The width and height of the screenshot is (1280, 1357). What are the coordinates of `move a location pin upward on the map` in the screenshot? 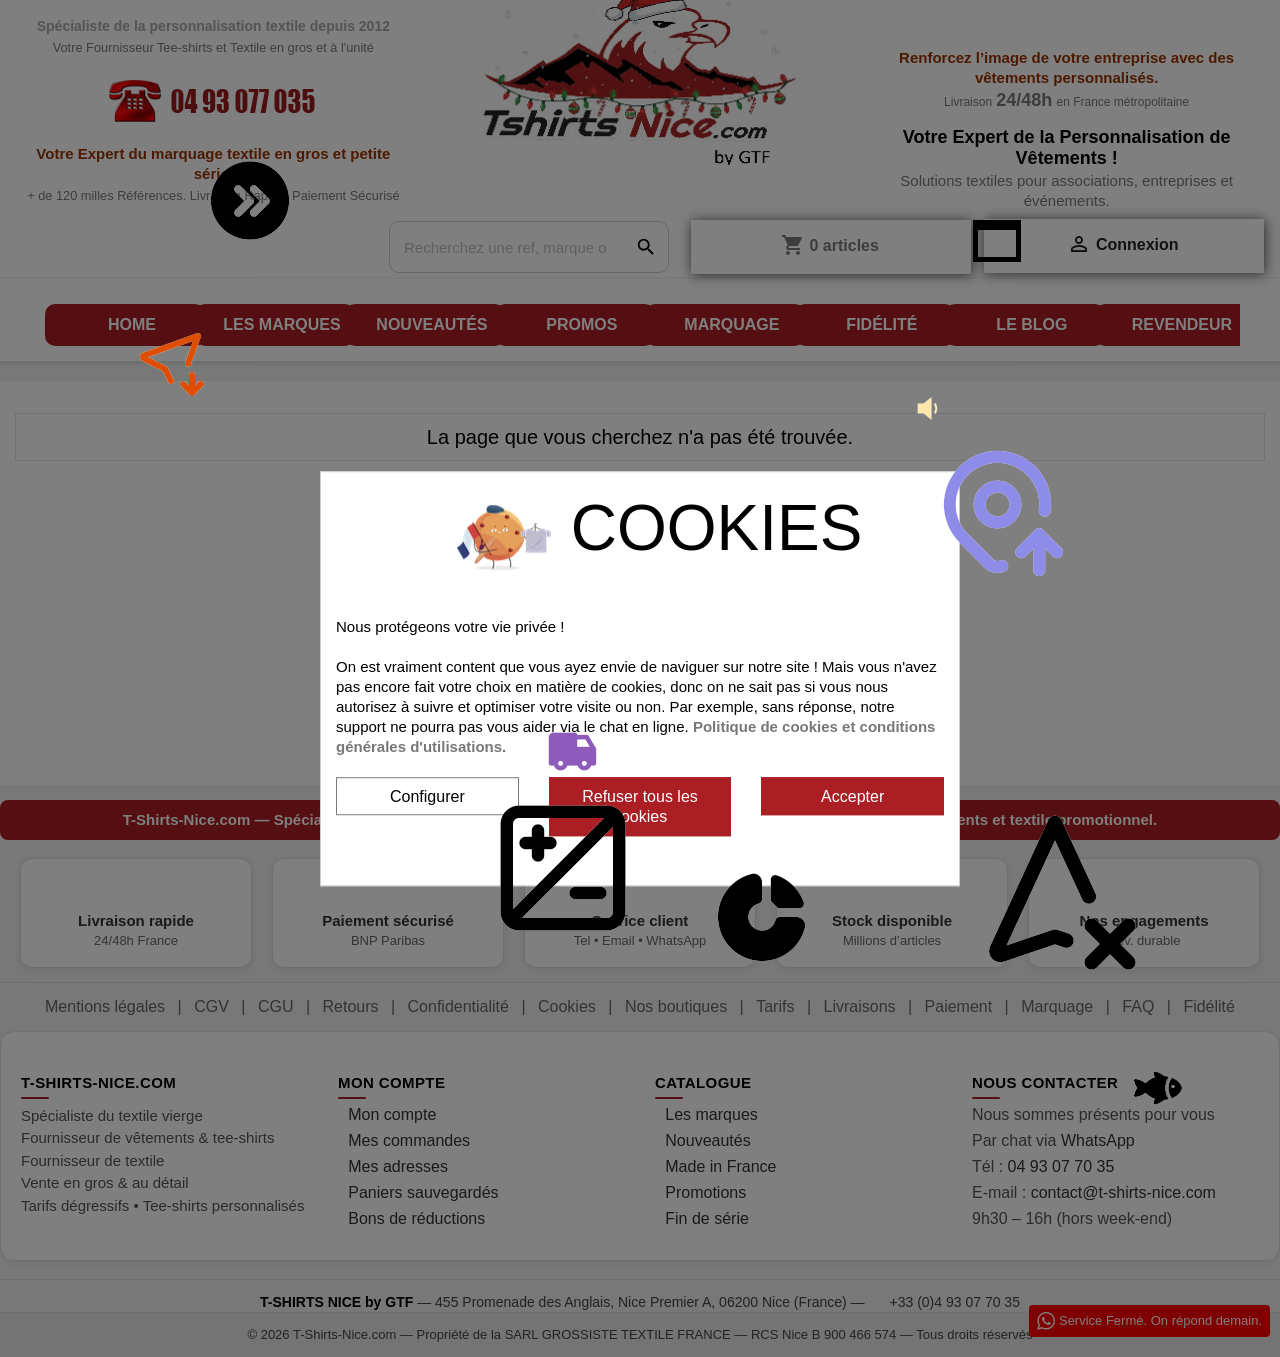 It's located at (997, 510).